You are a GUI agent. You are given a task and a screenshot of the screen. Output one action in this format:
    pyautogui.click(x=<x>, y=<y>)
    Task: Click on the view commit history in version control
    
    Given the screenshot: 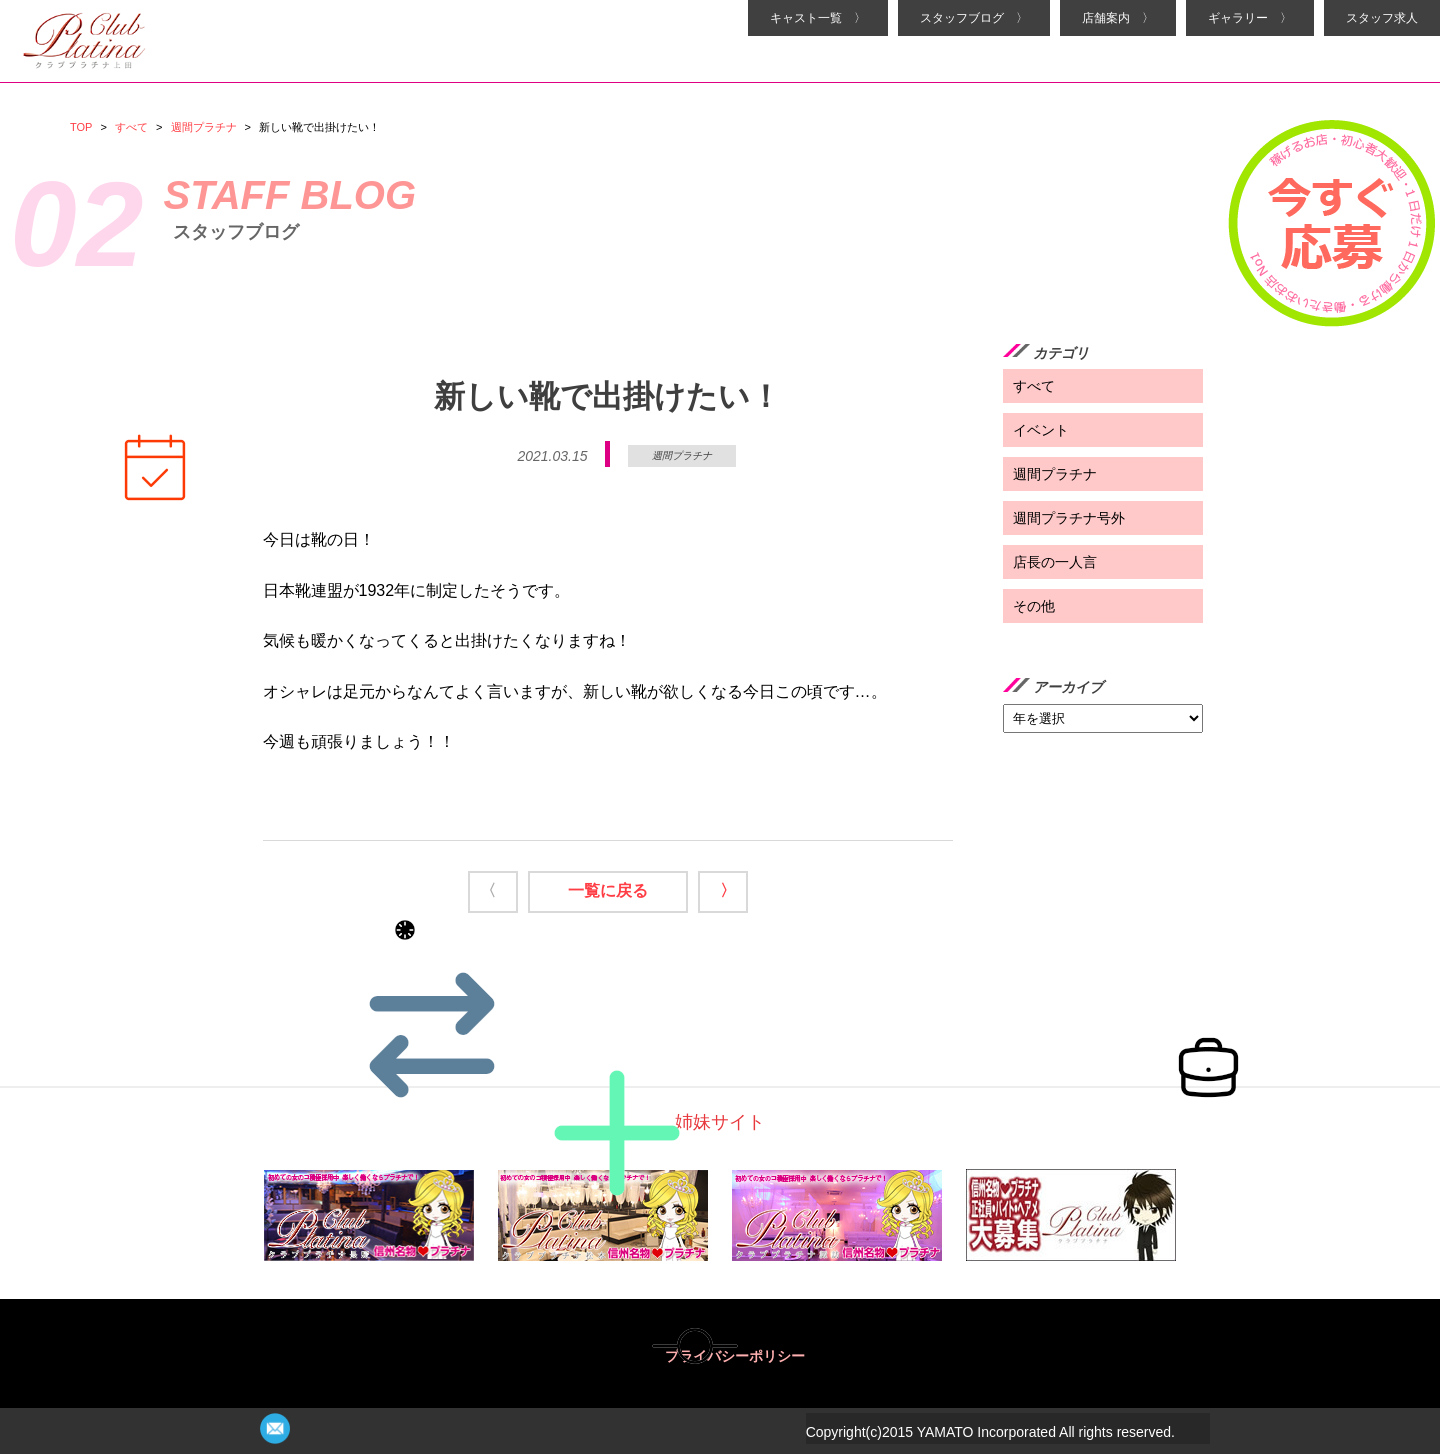 What is the action you would take?
    pyautogui.click(x=695, y=1346)
    